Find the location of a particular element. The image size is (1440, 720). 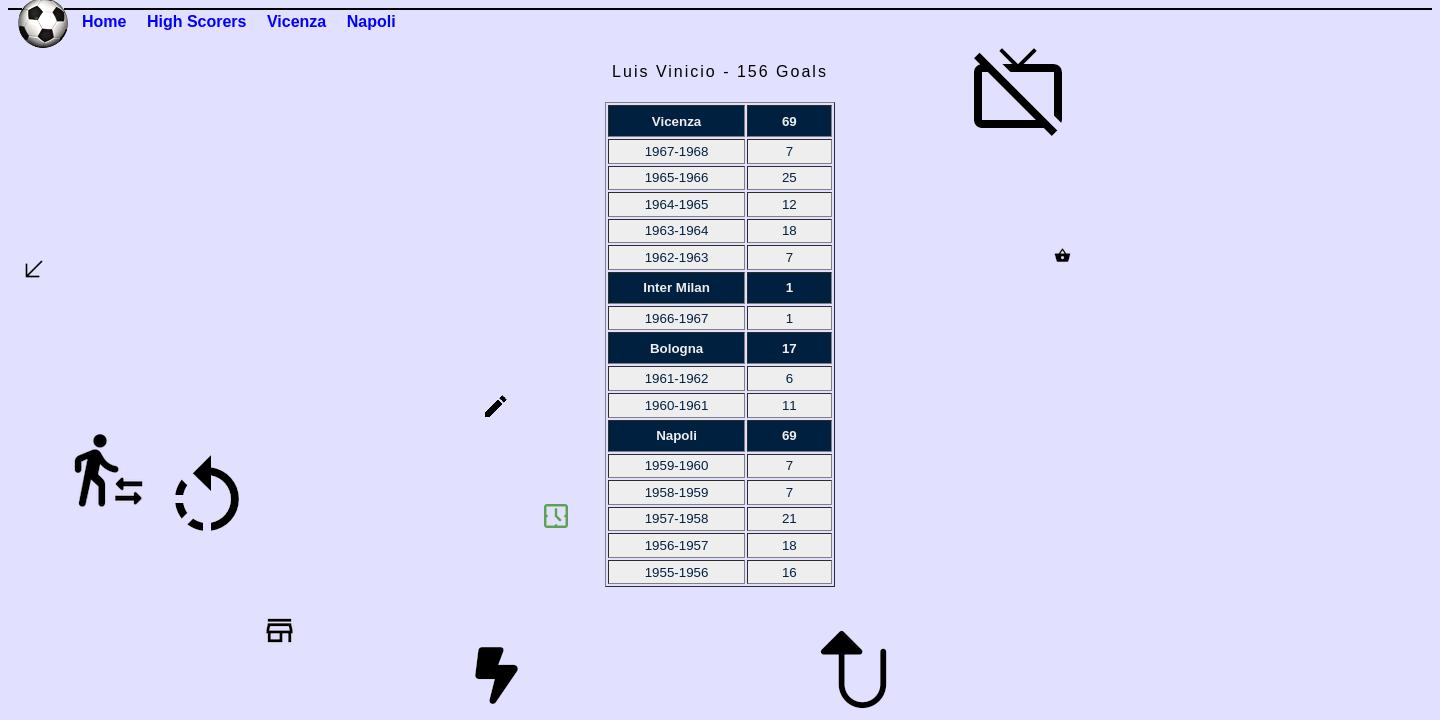

indicates flash or quick action mode is located at coordinates (496, 675).